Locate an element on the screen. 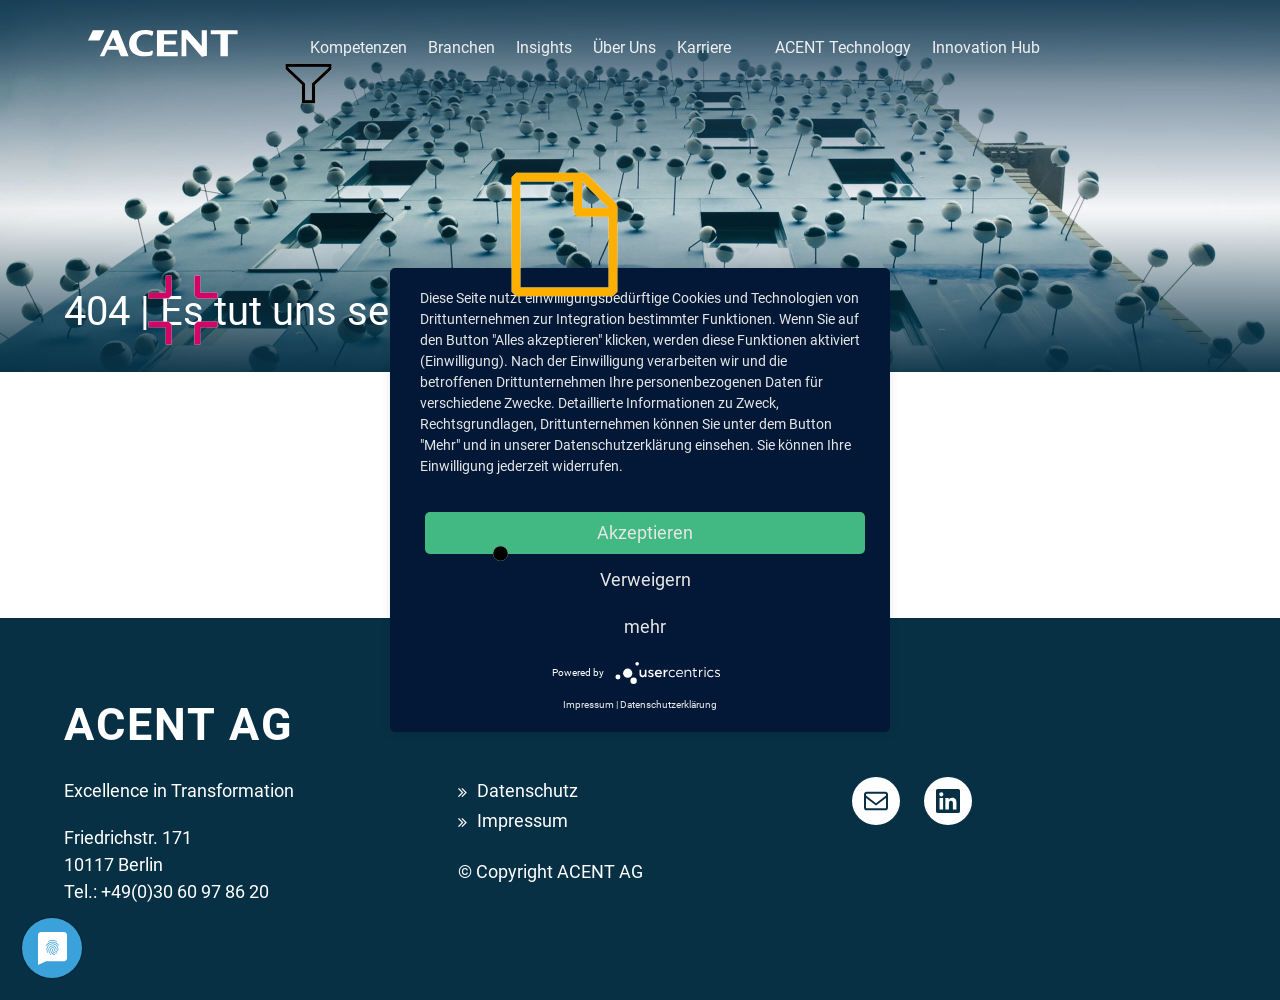 The width and height of the screenshot is (1280, 1000). filter or sort list items is located at coordinates (308, 83).